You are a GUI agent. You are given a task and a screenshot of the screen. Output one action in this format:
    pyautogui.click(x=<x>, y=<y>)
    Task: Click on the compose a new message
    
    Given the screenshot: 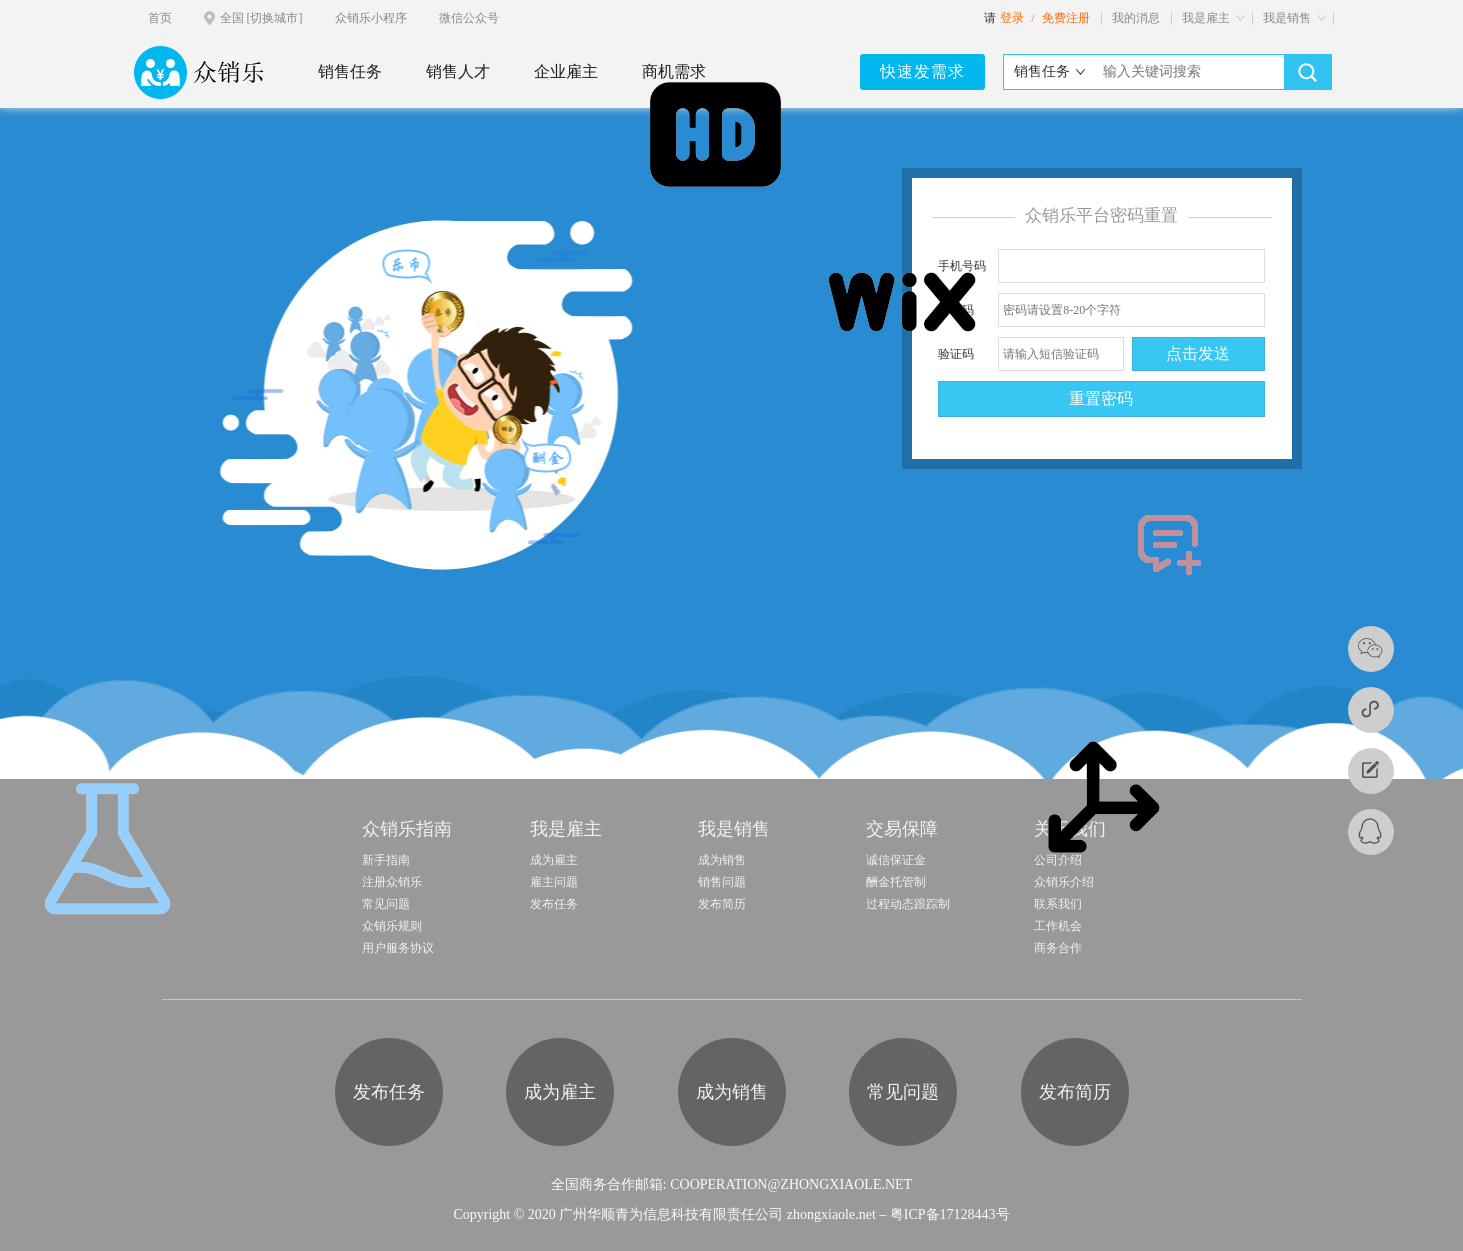 What is the action you would take?
    pyautogui.click(x=1168, y=542)
    